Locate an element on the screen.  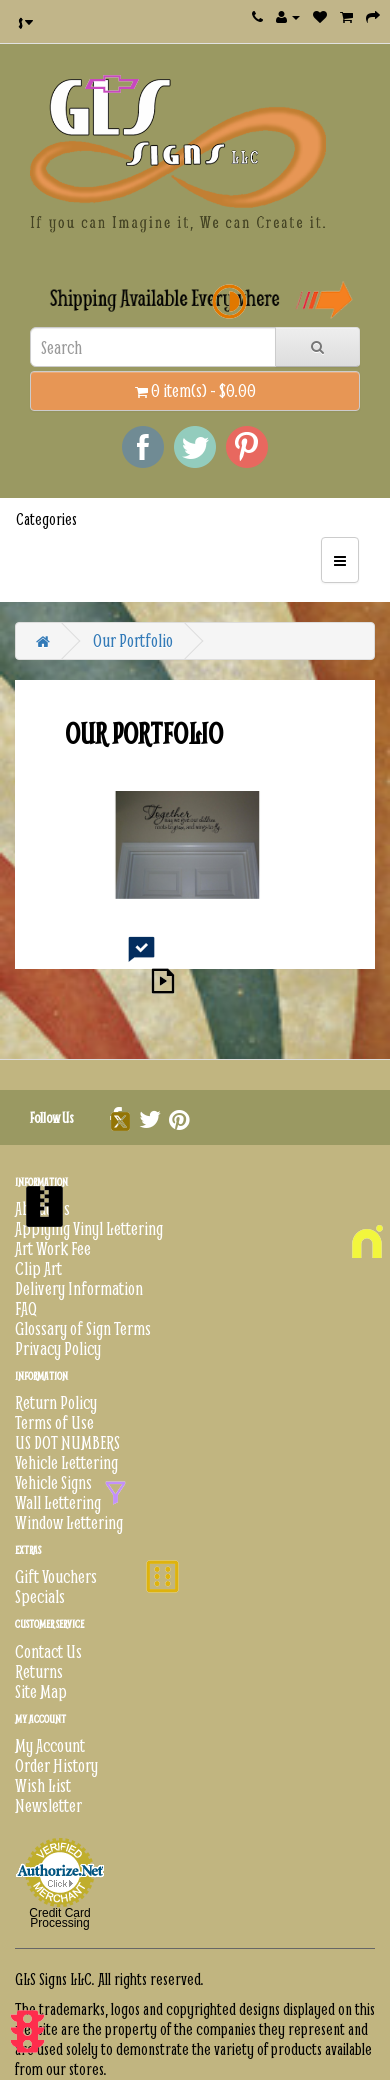
open a video file is located at coordinates (163, 981).